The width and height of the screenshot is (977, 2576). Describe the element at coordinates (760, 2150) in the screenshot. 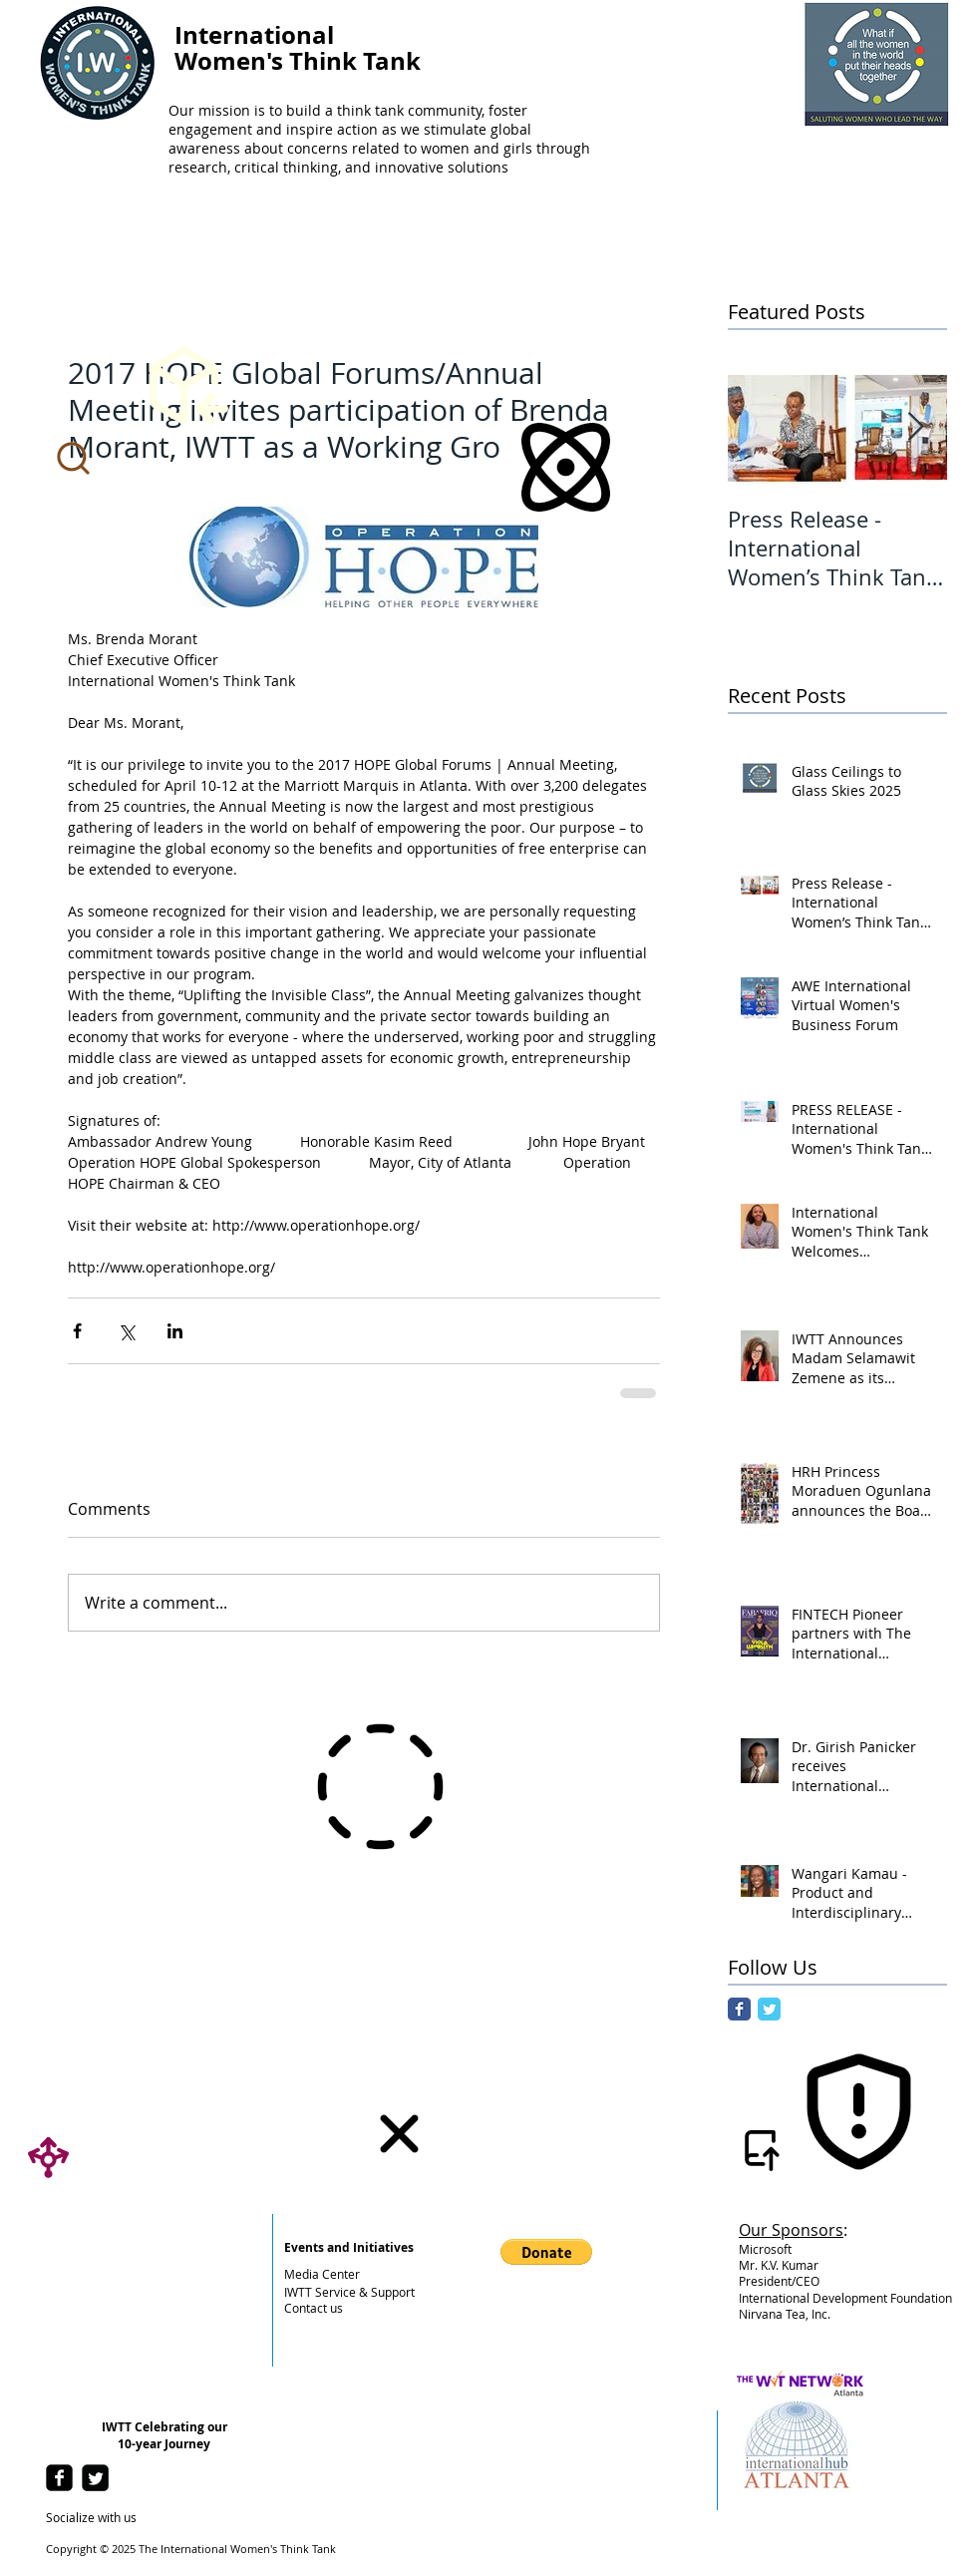

I see `push code to a repository` at that location.